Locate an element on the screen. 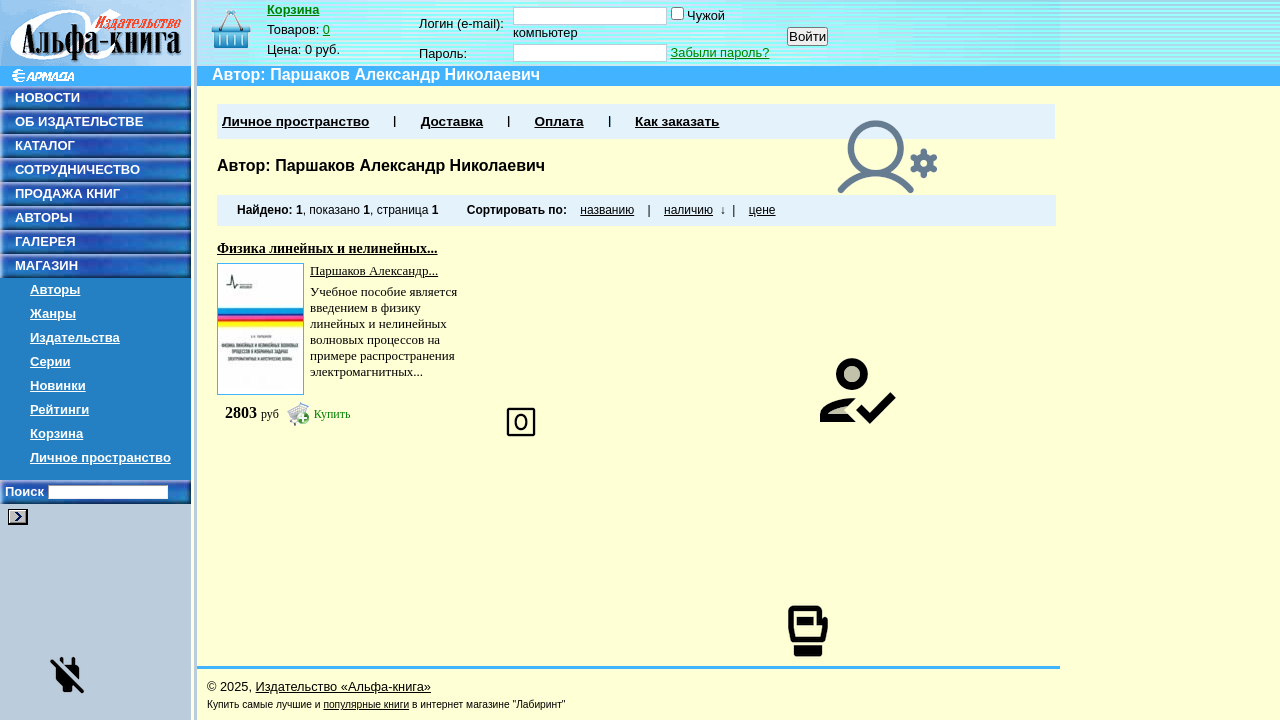  access user settings is located at coordinates (884, 160).